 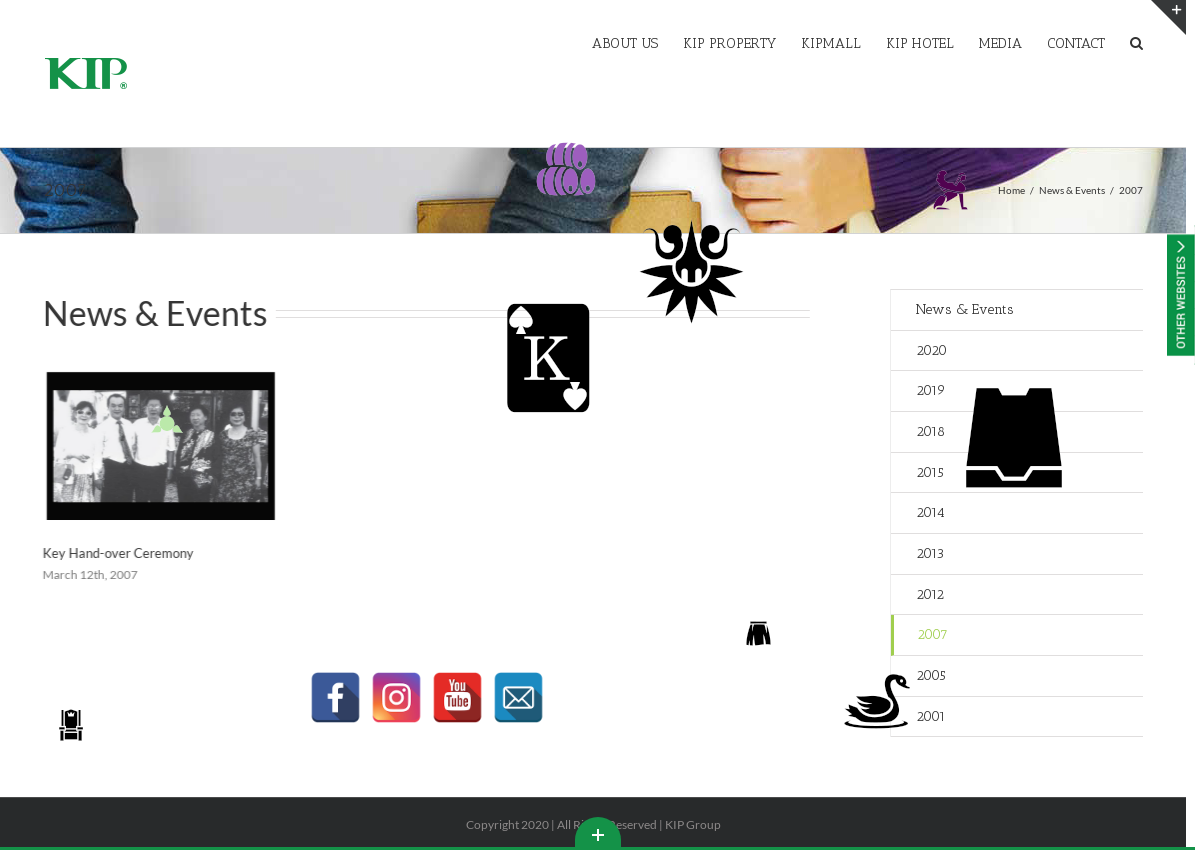 I want to click on browse skirts in clothing catalog, so click(x=758, y=633).